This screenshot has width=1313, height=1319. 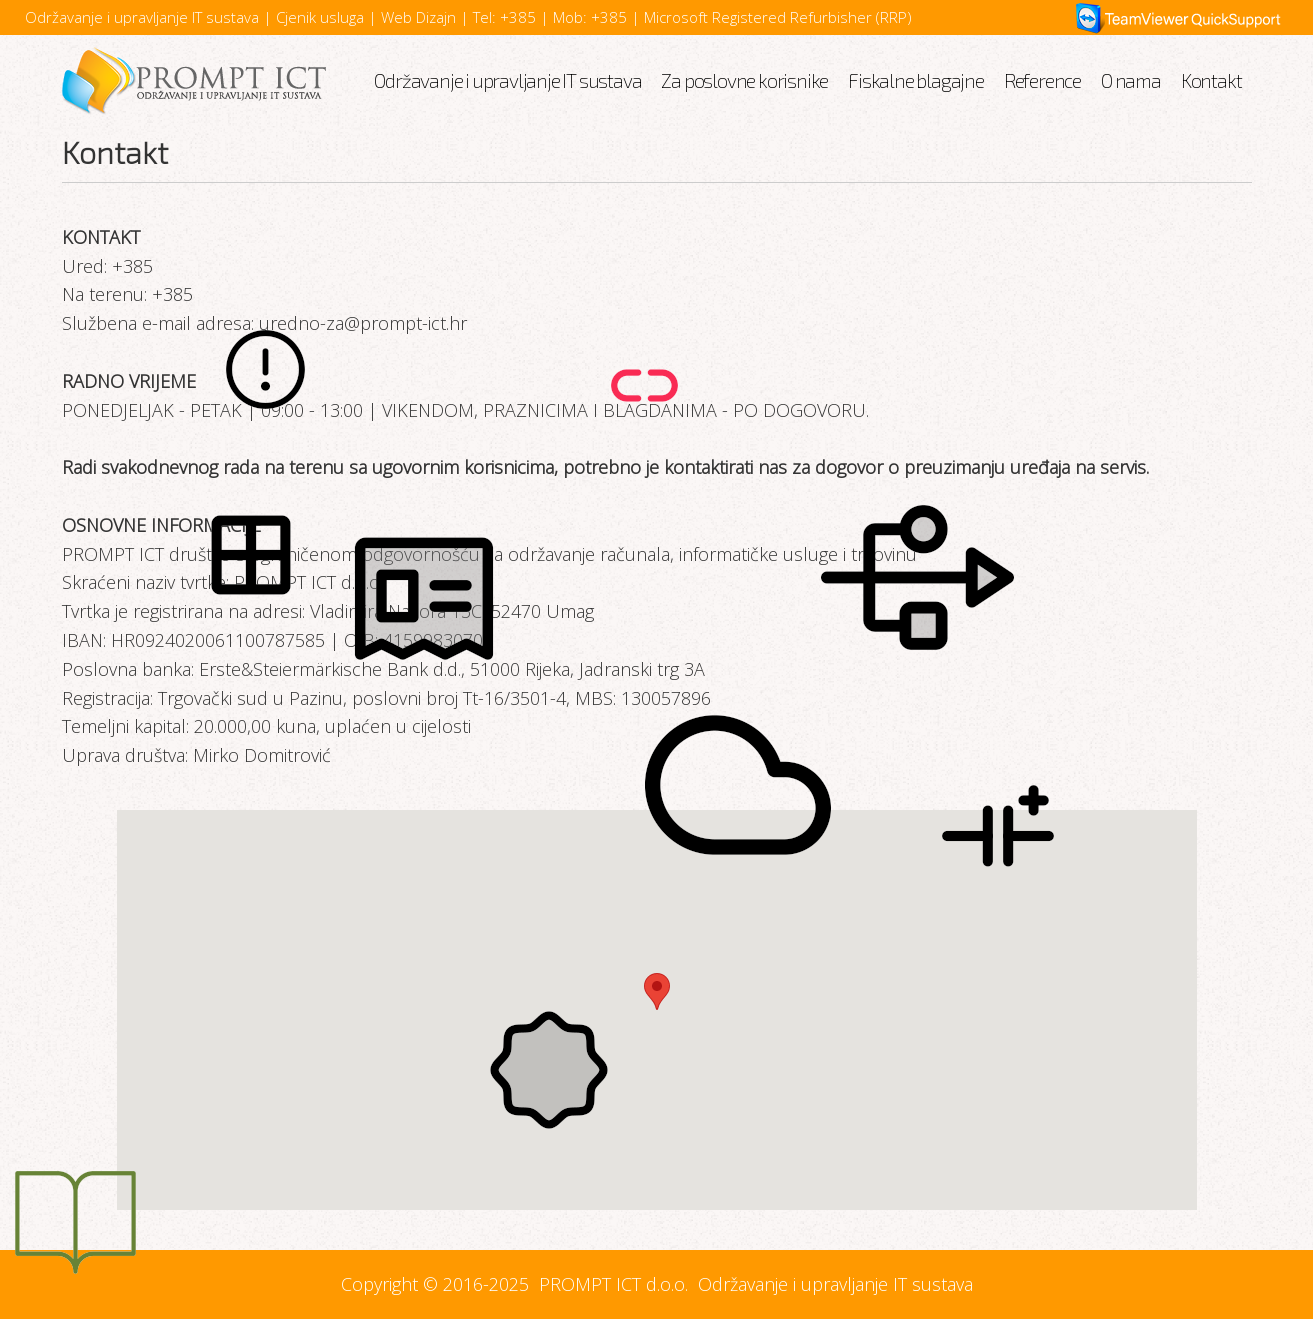 I want to click on access cloud storage, so click(x=738, y=785).